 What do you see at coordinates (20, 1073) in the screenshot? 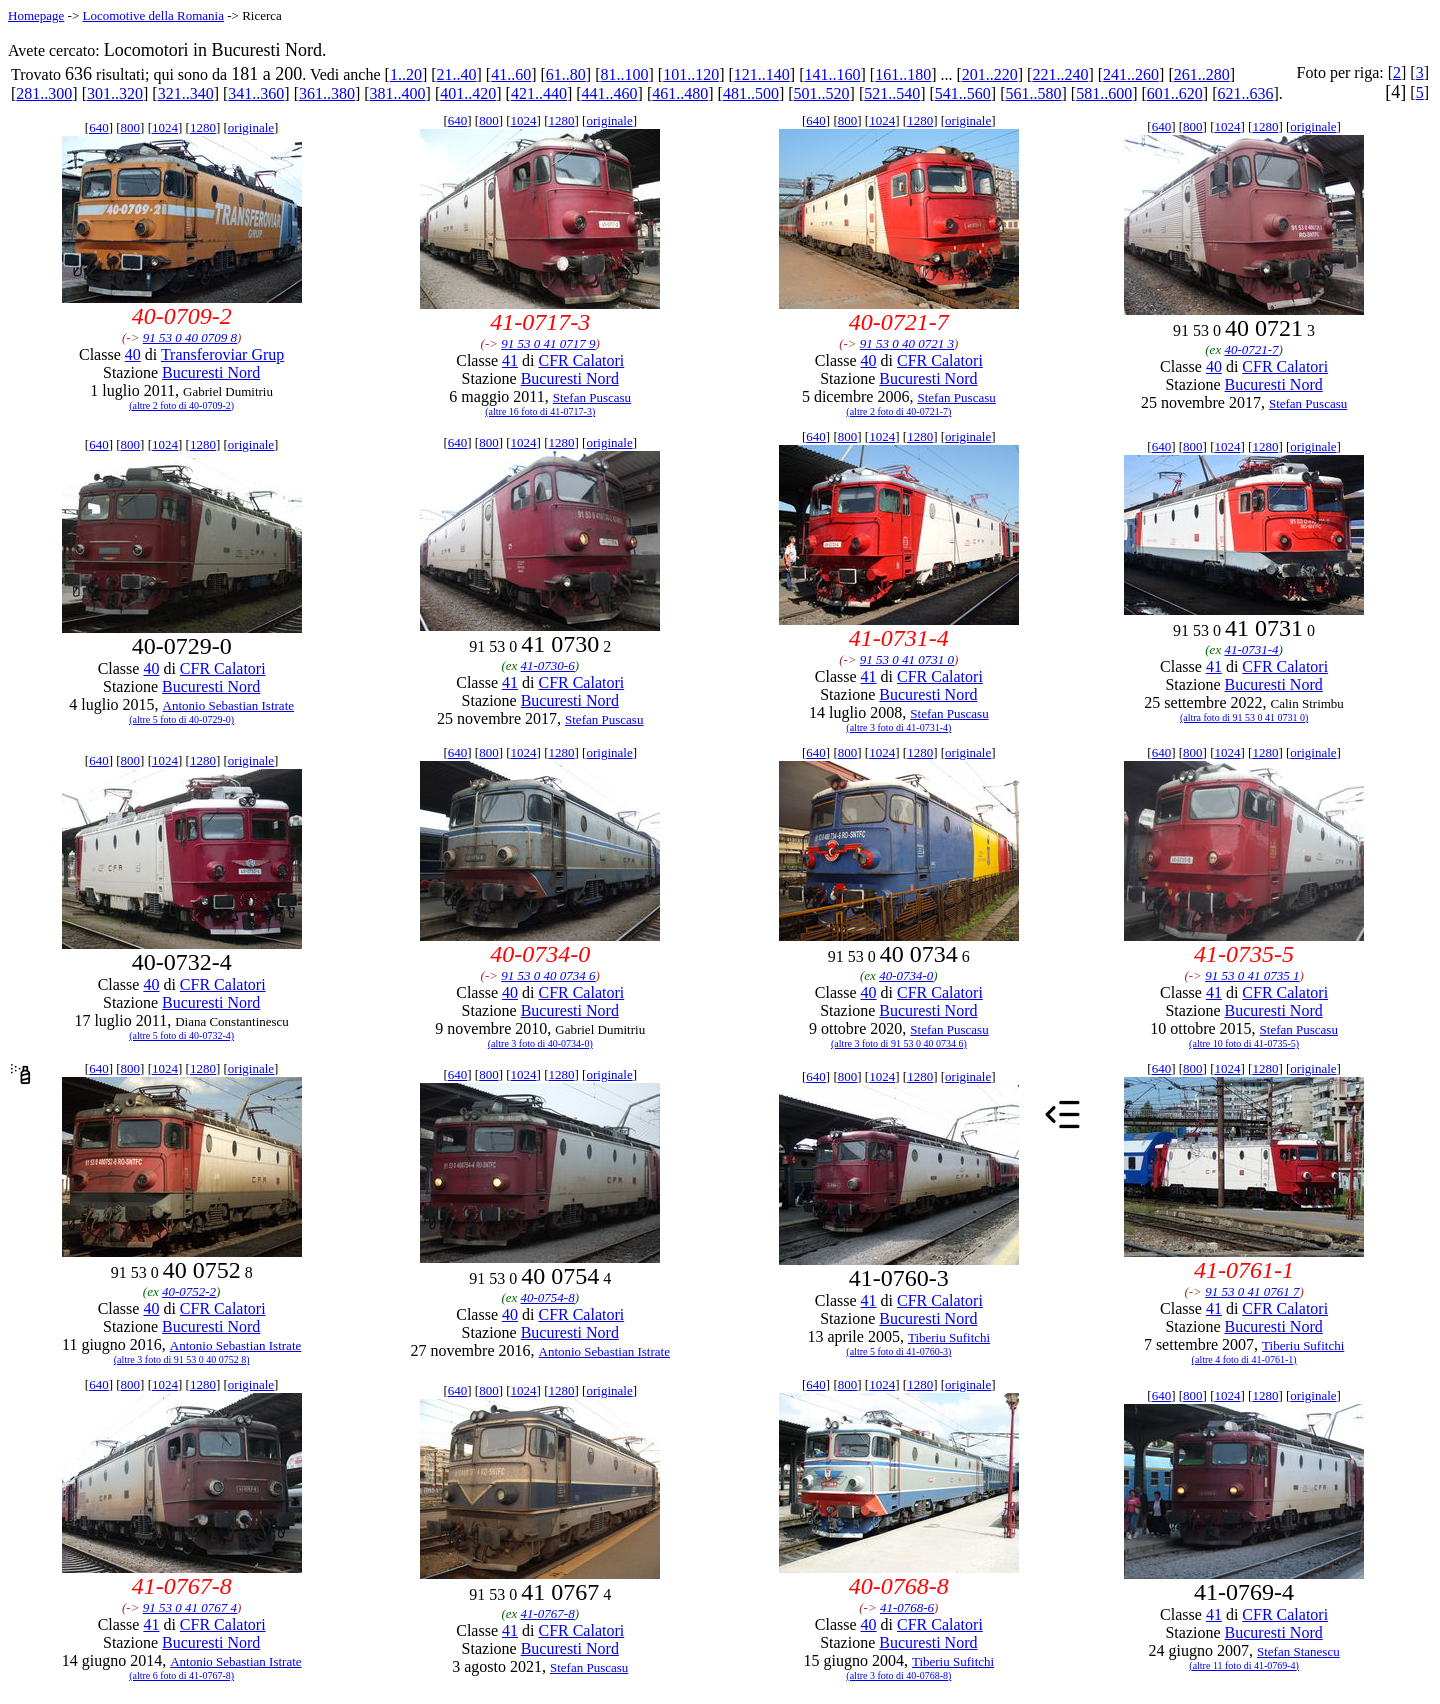
I see `access spray or paint tools` at bounding box center [20, 1073].